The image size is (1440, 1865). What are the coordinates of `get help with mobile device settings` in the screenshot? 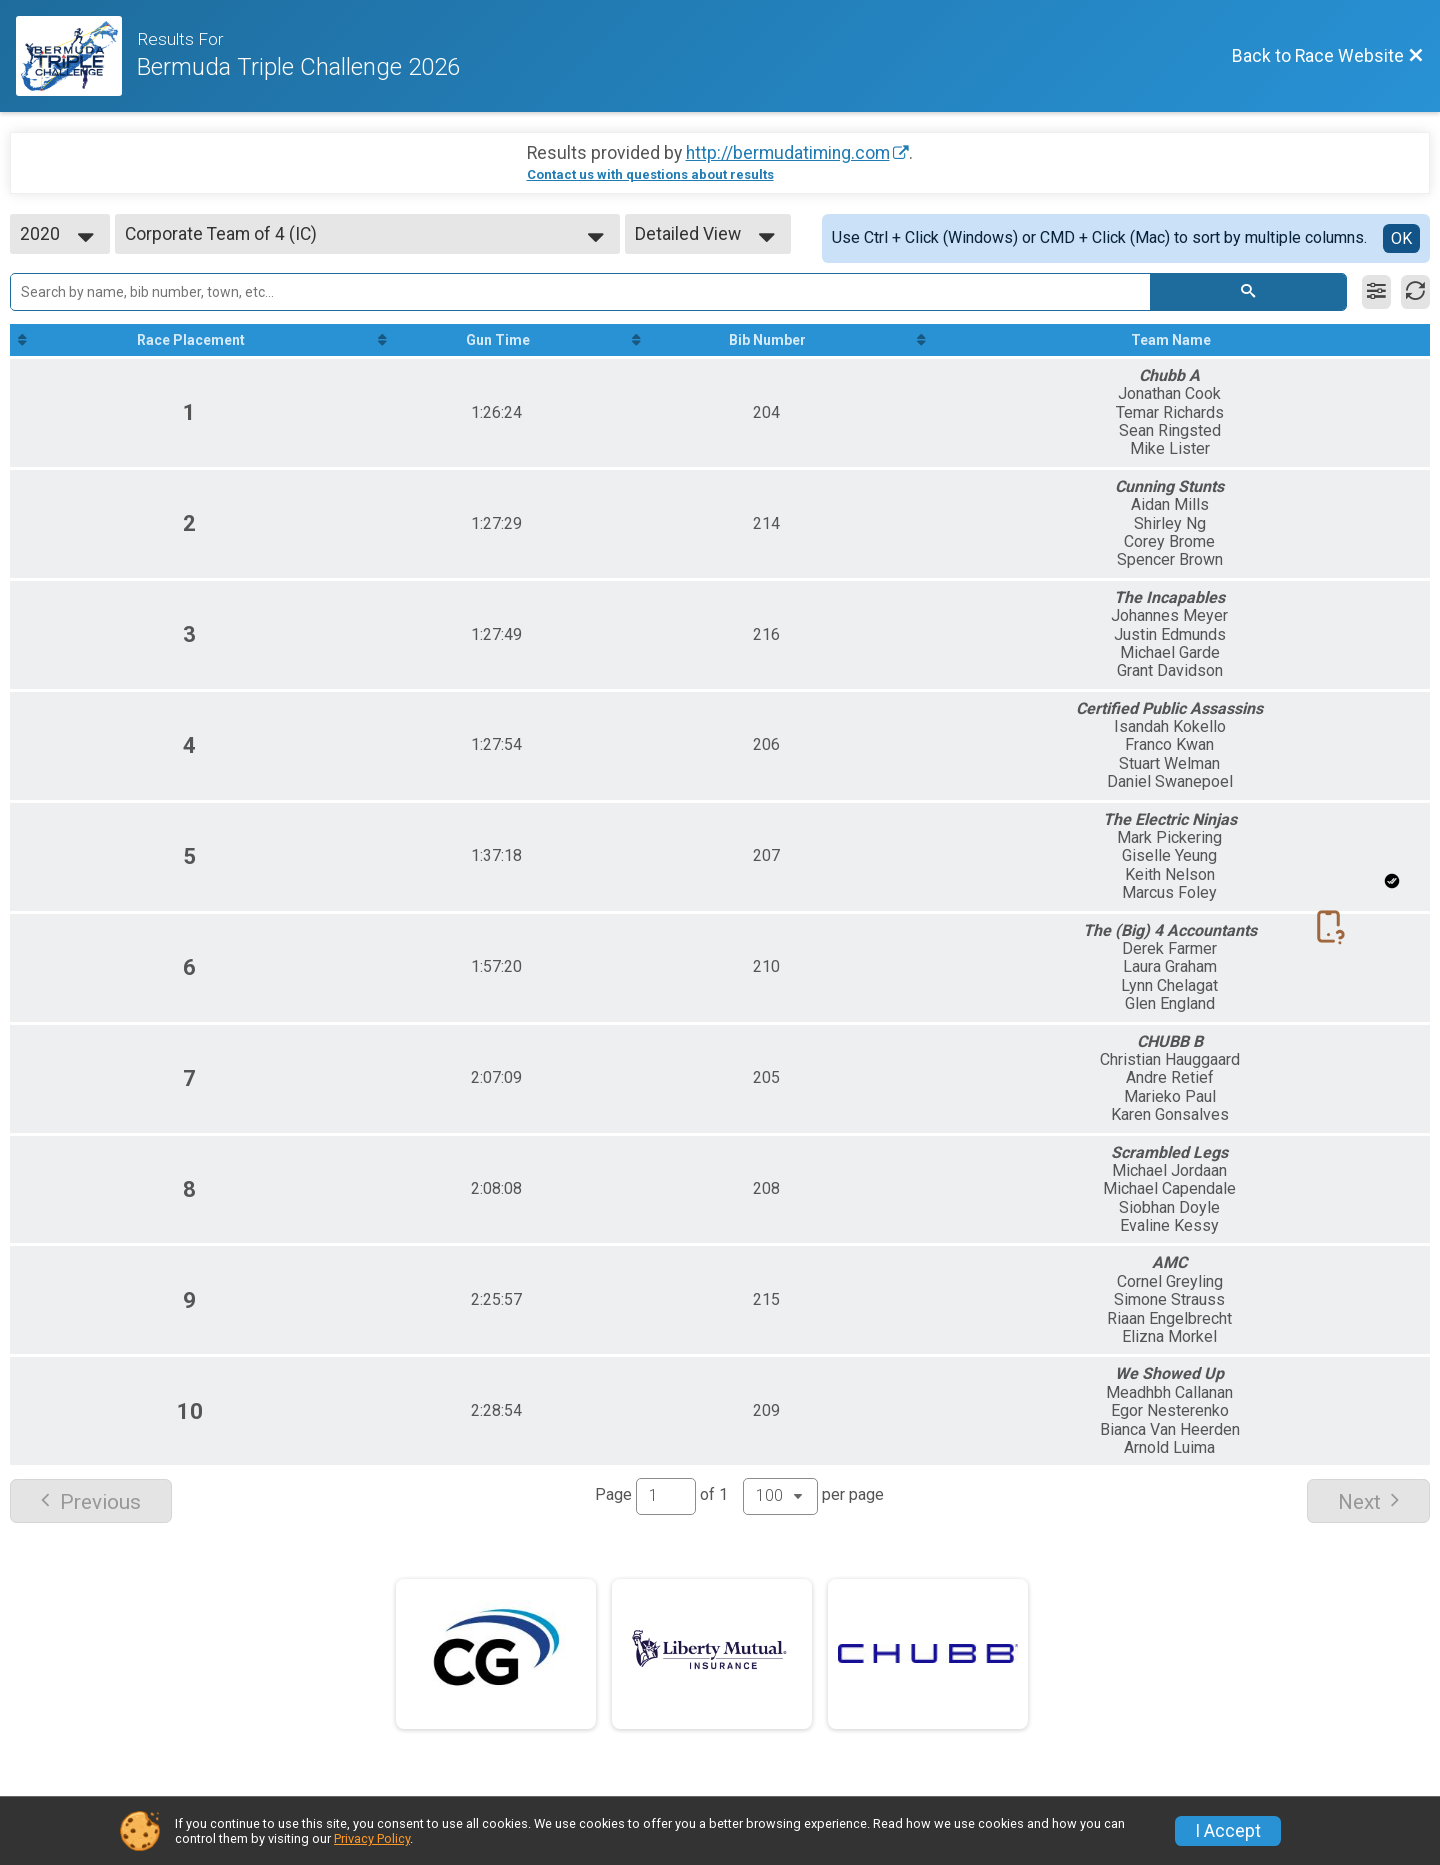 It's located at (1328, 926).